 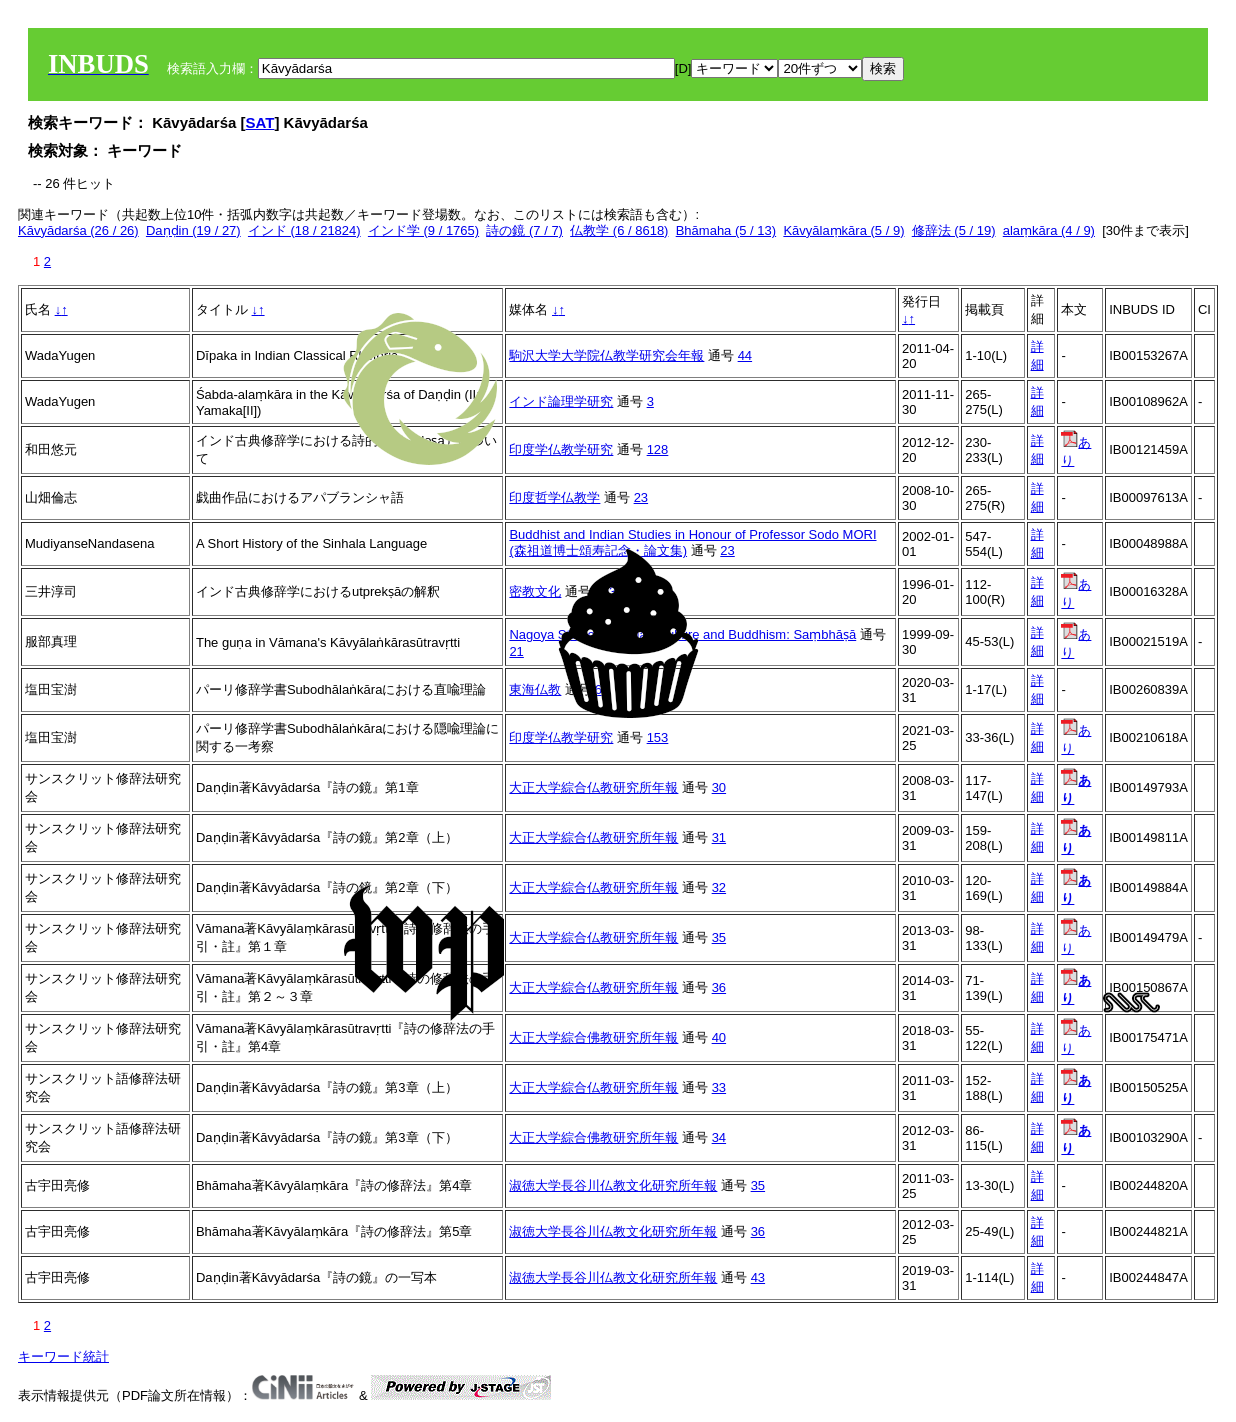 What do you see at coordinates (1131, 1002) in the screenshot?
I see `visit the SWC (Speedy Web Compiler) website or documentation` at bounding box center [1131, 1002].